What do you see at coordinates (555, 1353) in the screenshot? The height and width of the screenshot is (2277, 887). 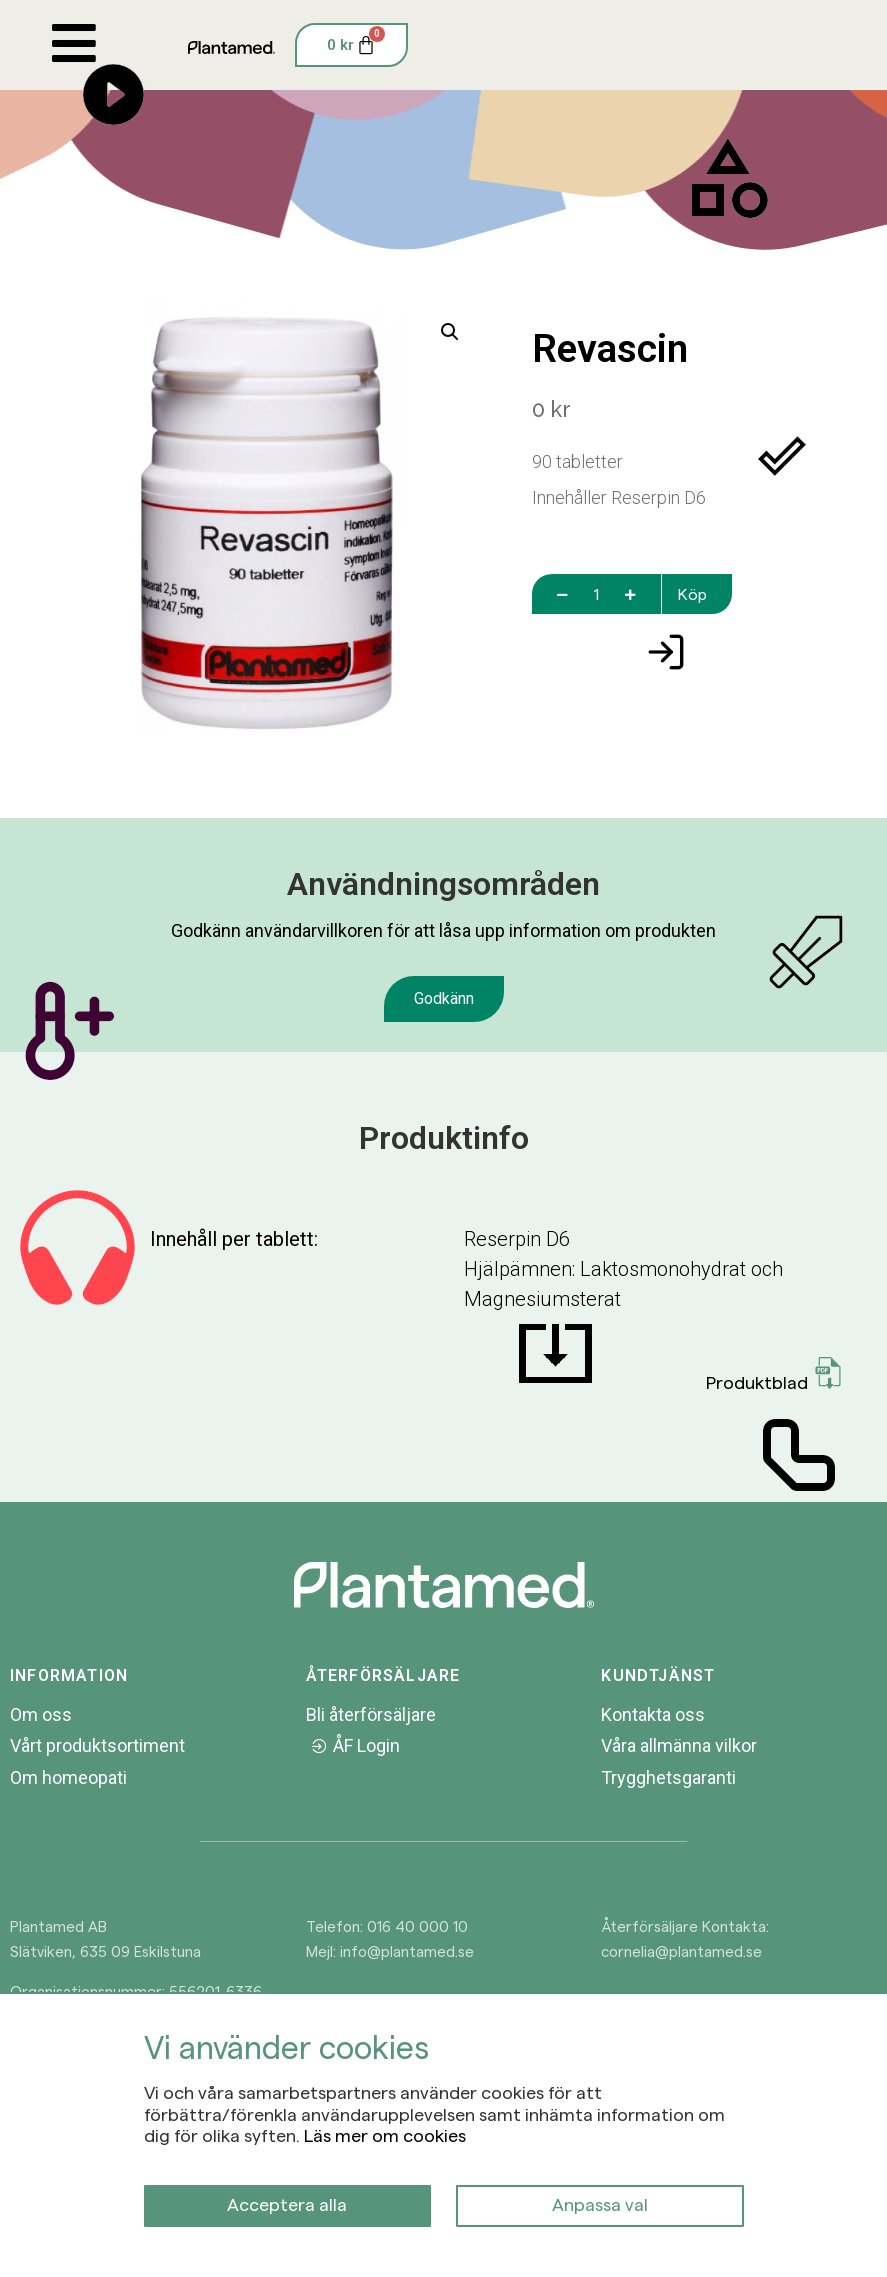 I see `download or install a system update` at bounding box center [555, 1353].